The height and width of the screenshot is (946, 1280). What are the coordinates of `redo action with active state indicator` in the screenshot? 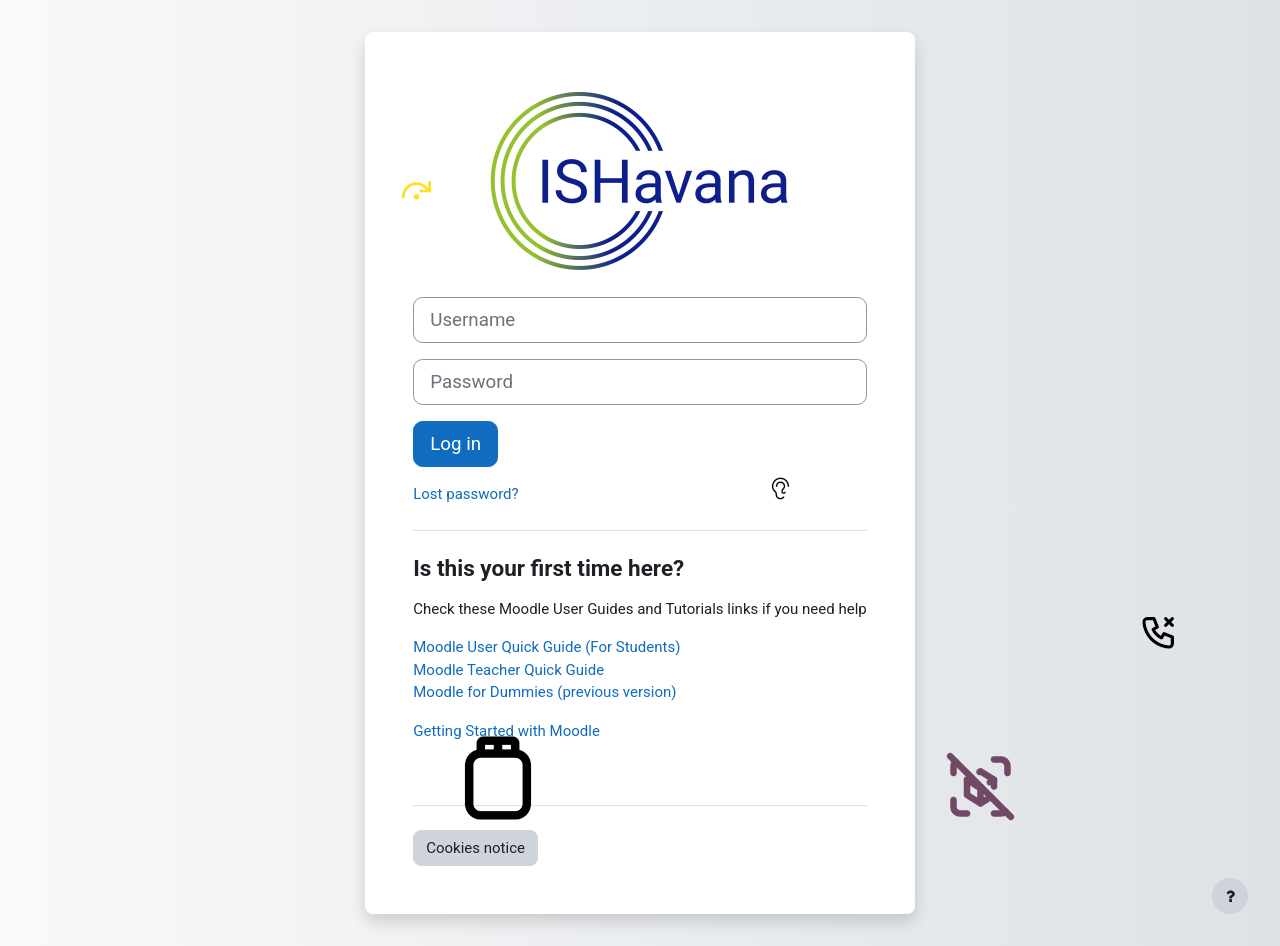 It's located at (416, 189).